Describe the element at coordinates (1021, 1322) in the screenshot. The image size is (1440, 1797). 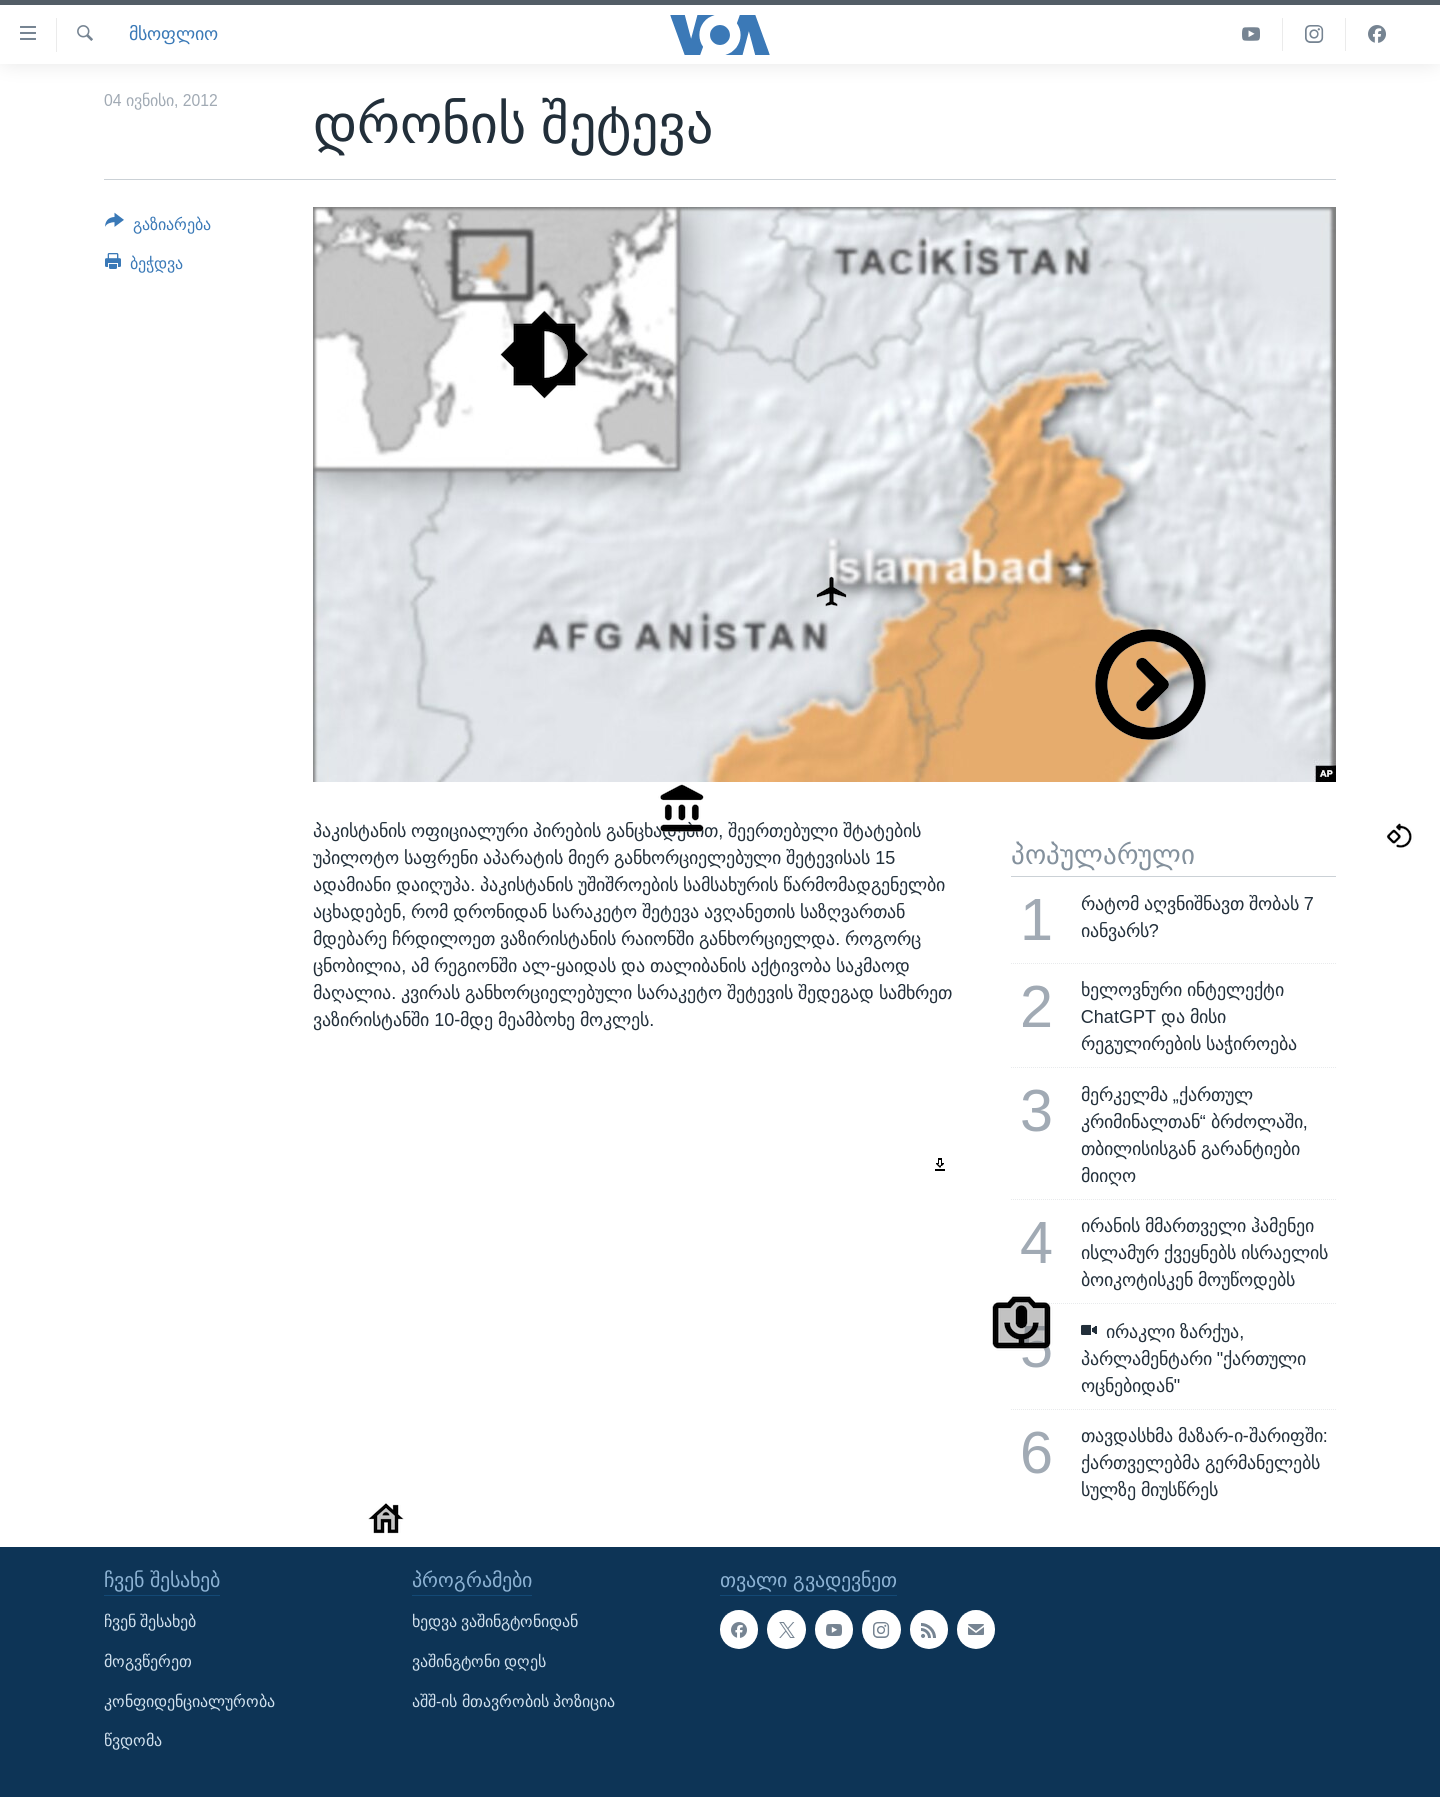
I see `grant camera and microphone permissions` at that location.